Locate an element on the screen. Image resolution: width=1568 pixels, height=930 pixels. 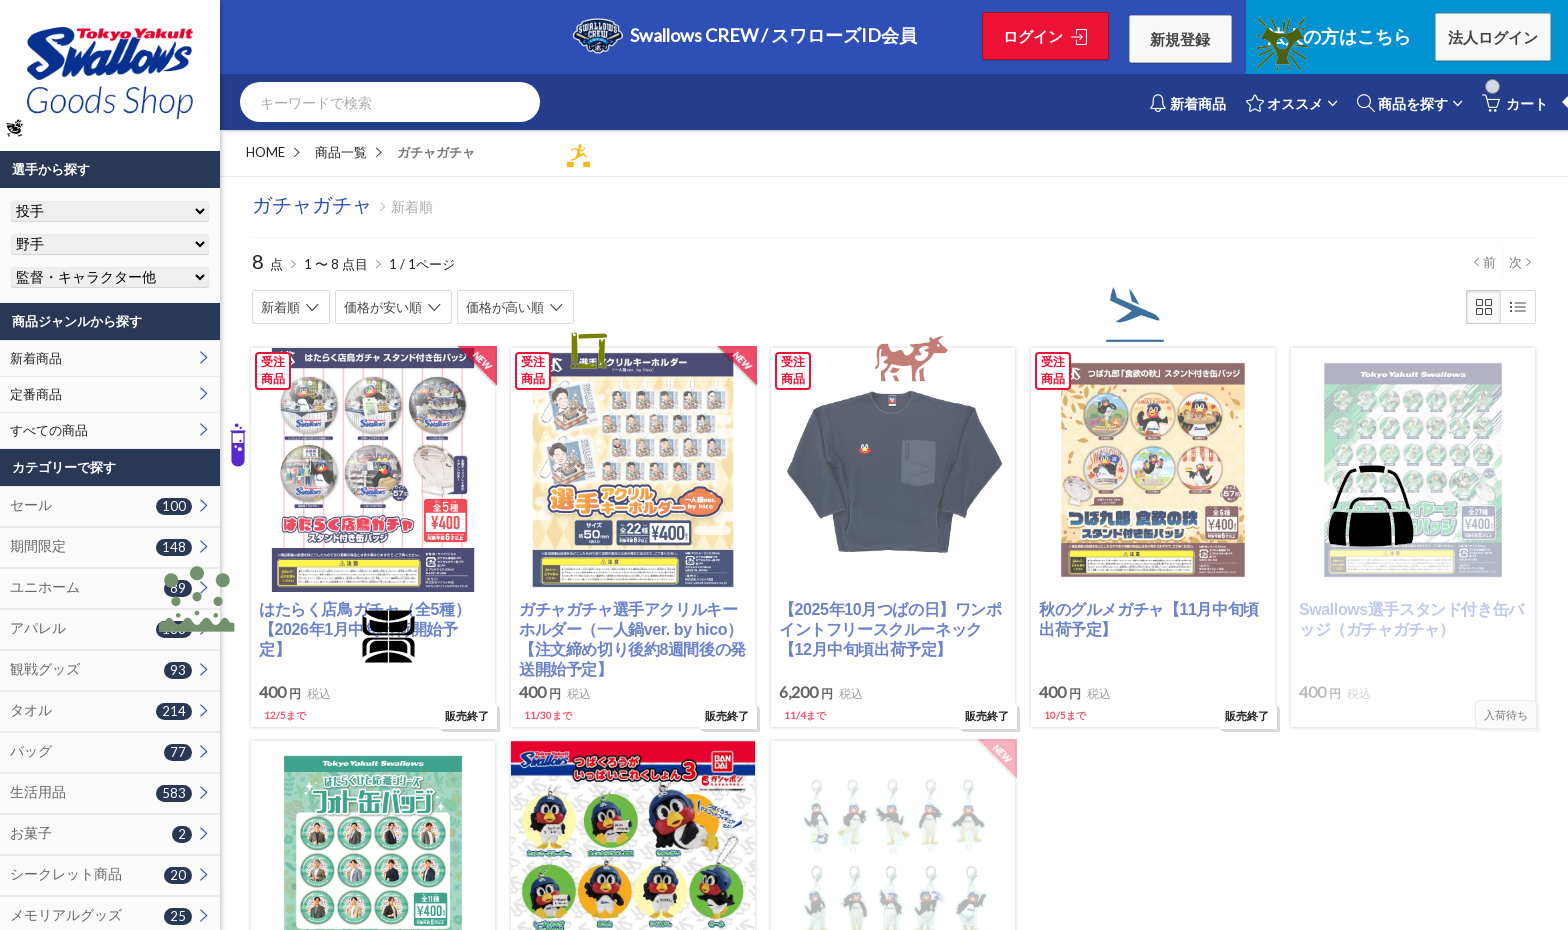
indicates incoming flight arrival is located at coordinates (1135, 316).